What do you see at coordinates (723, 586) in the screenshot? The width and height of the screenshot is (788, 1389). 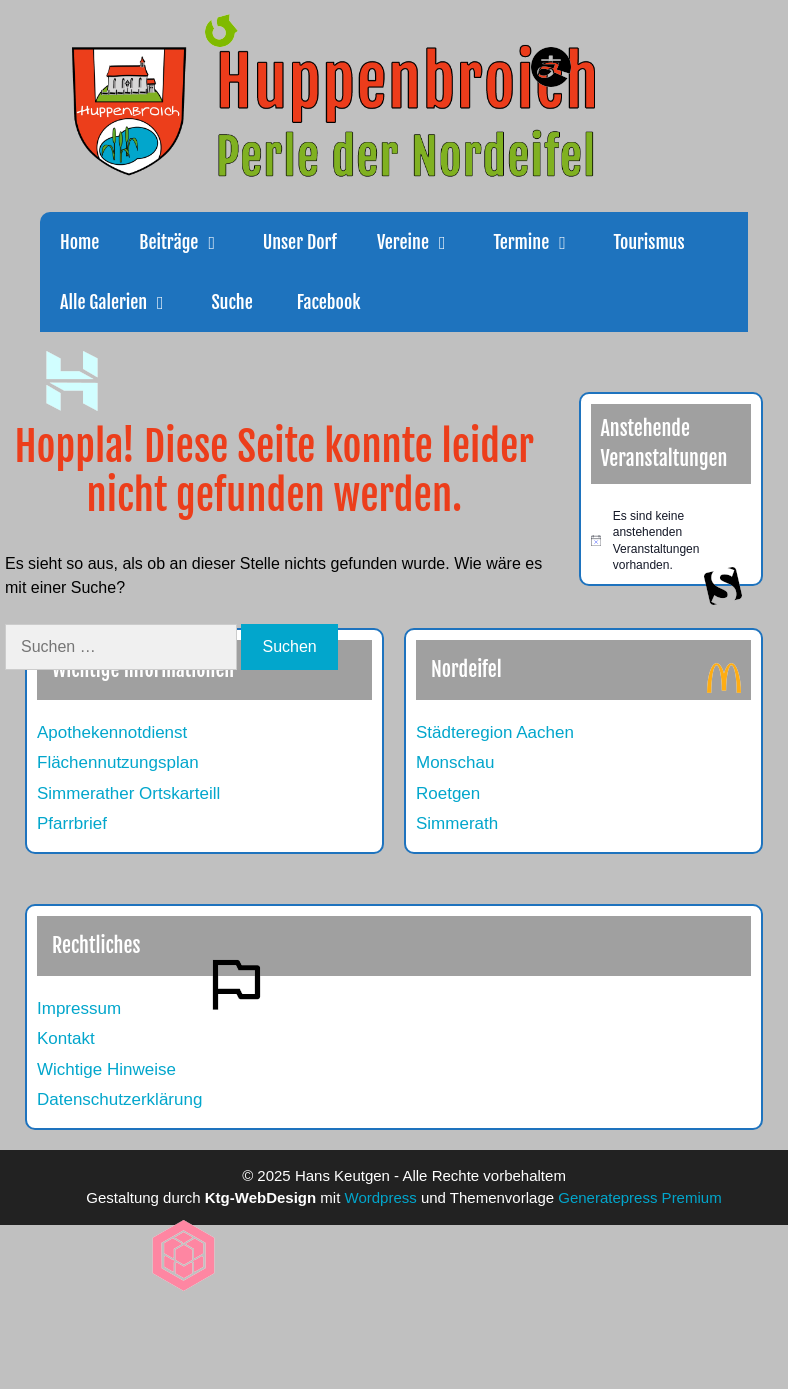 I see `visit smashing magazine website` at bounding box center [723, 586].